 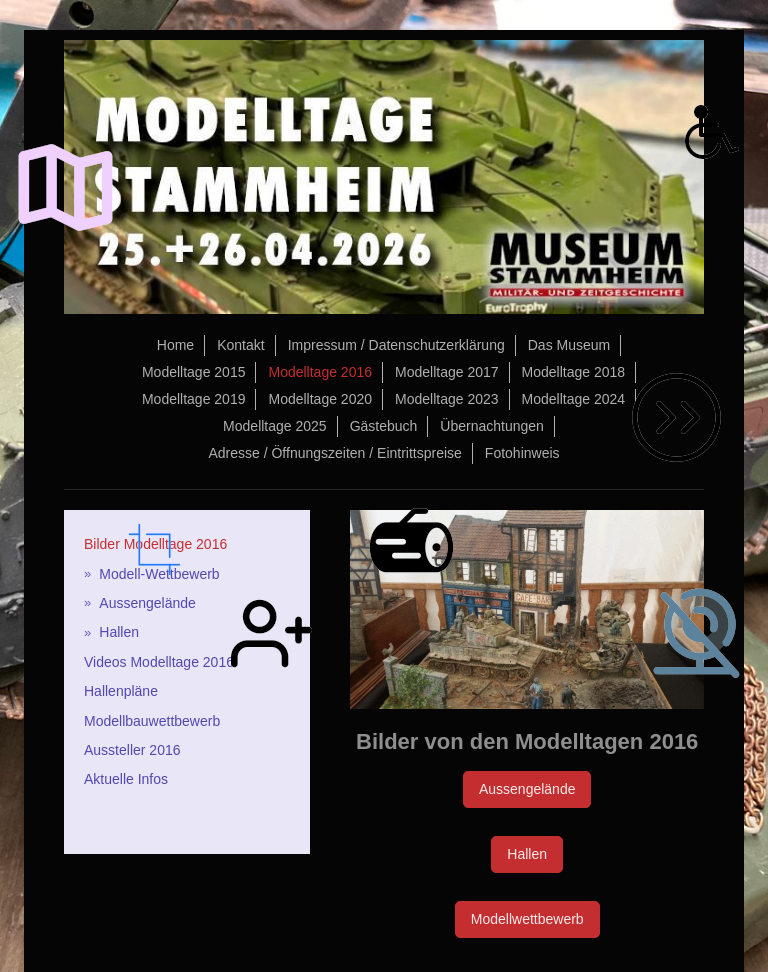 What do you see at coordinates (707, 133) in the screenshot?
I see `indicates wheelchair accessible facility or entrance` at bounding box center [707, 133].